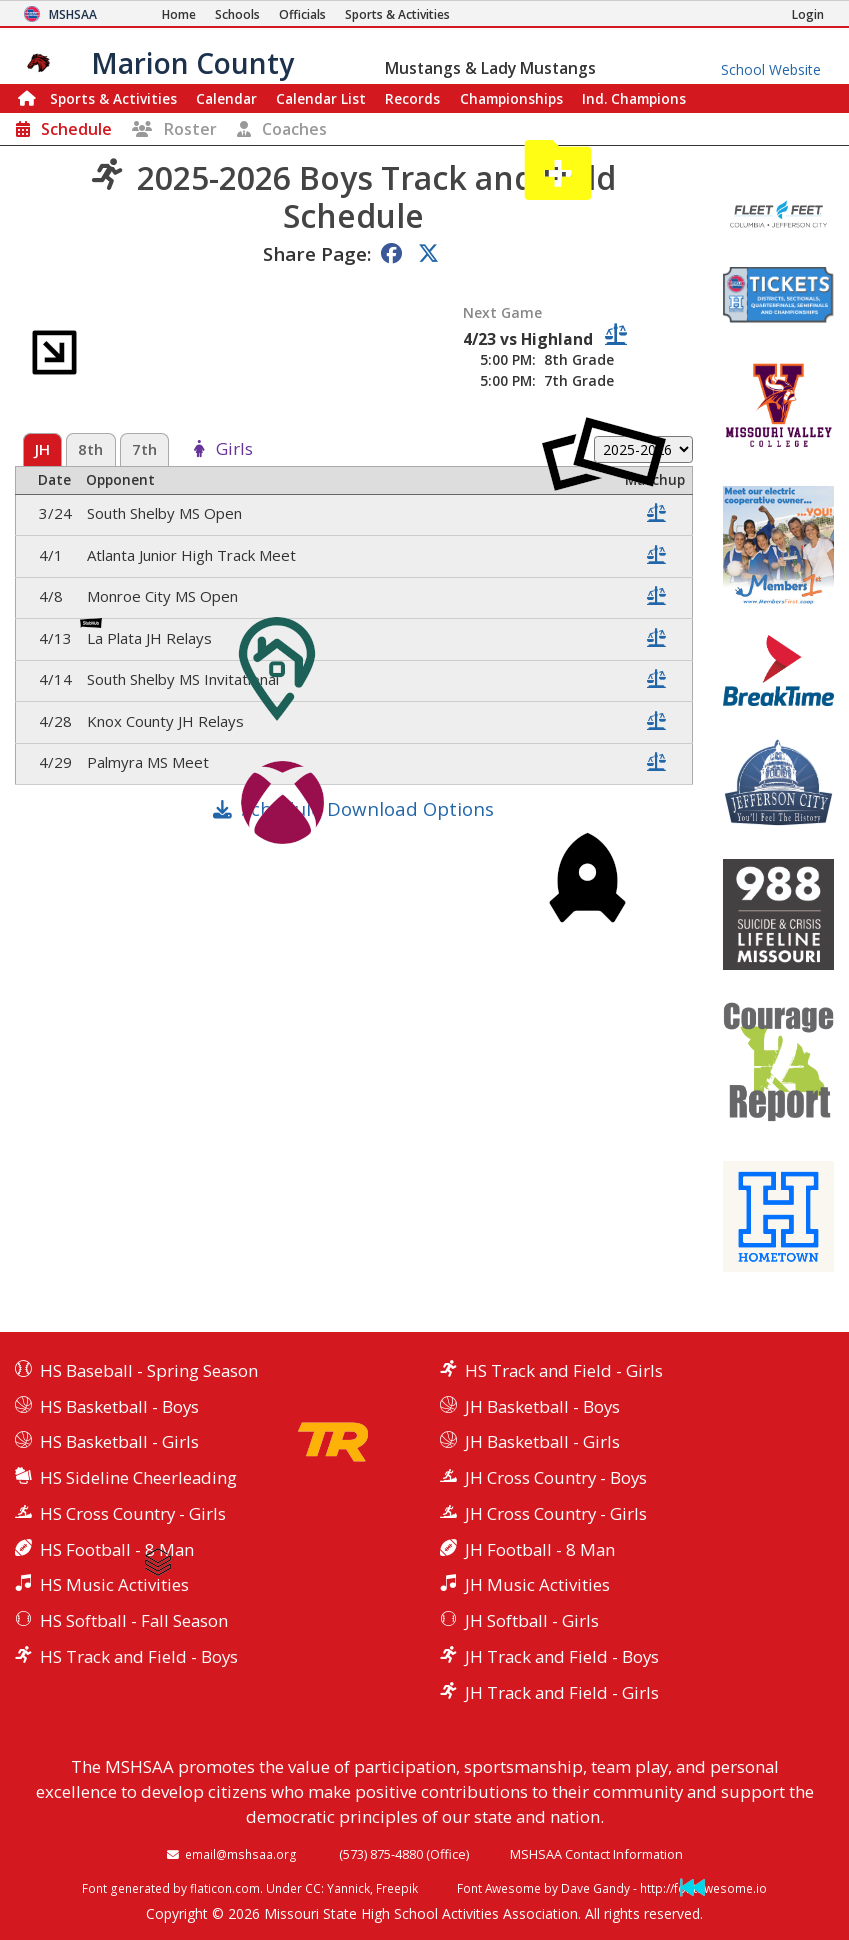 This screenshot has width=849, height=1940. Describe the element at coordinates (282, 802) in the screenshot. I see `open xbox app or gaming hub` at that location.